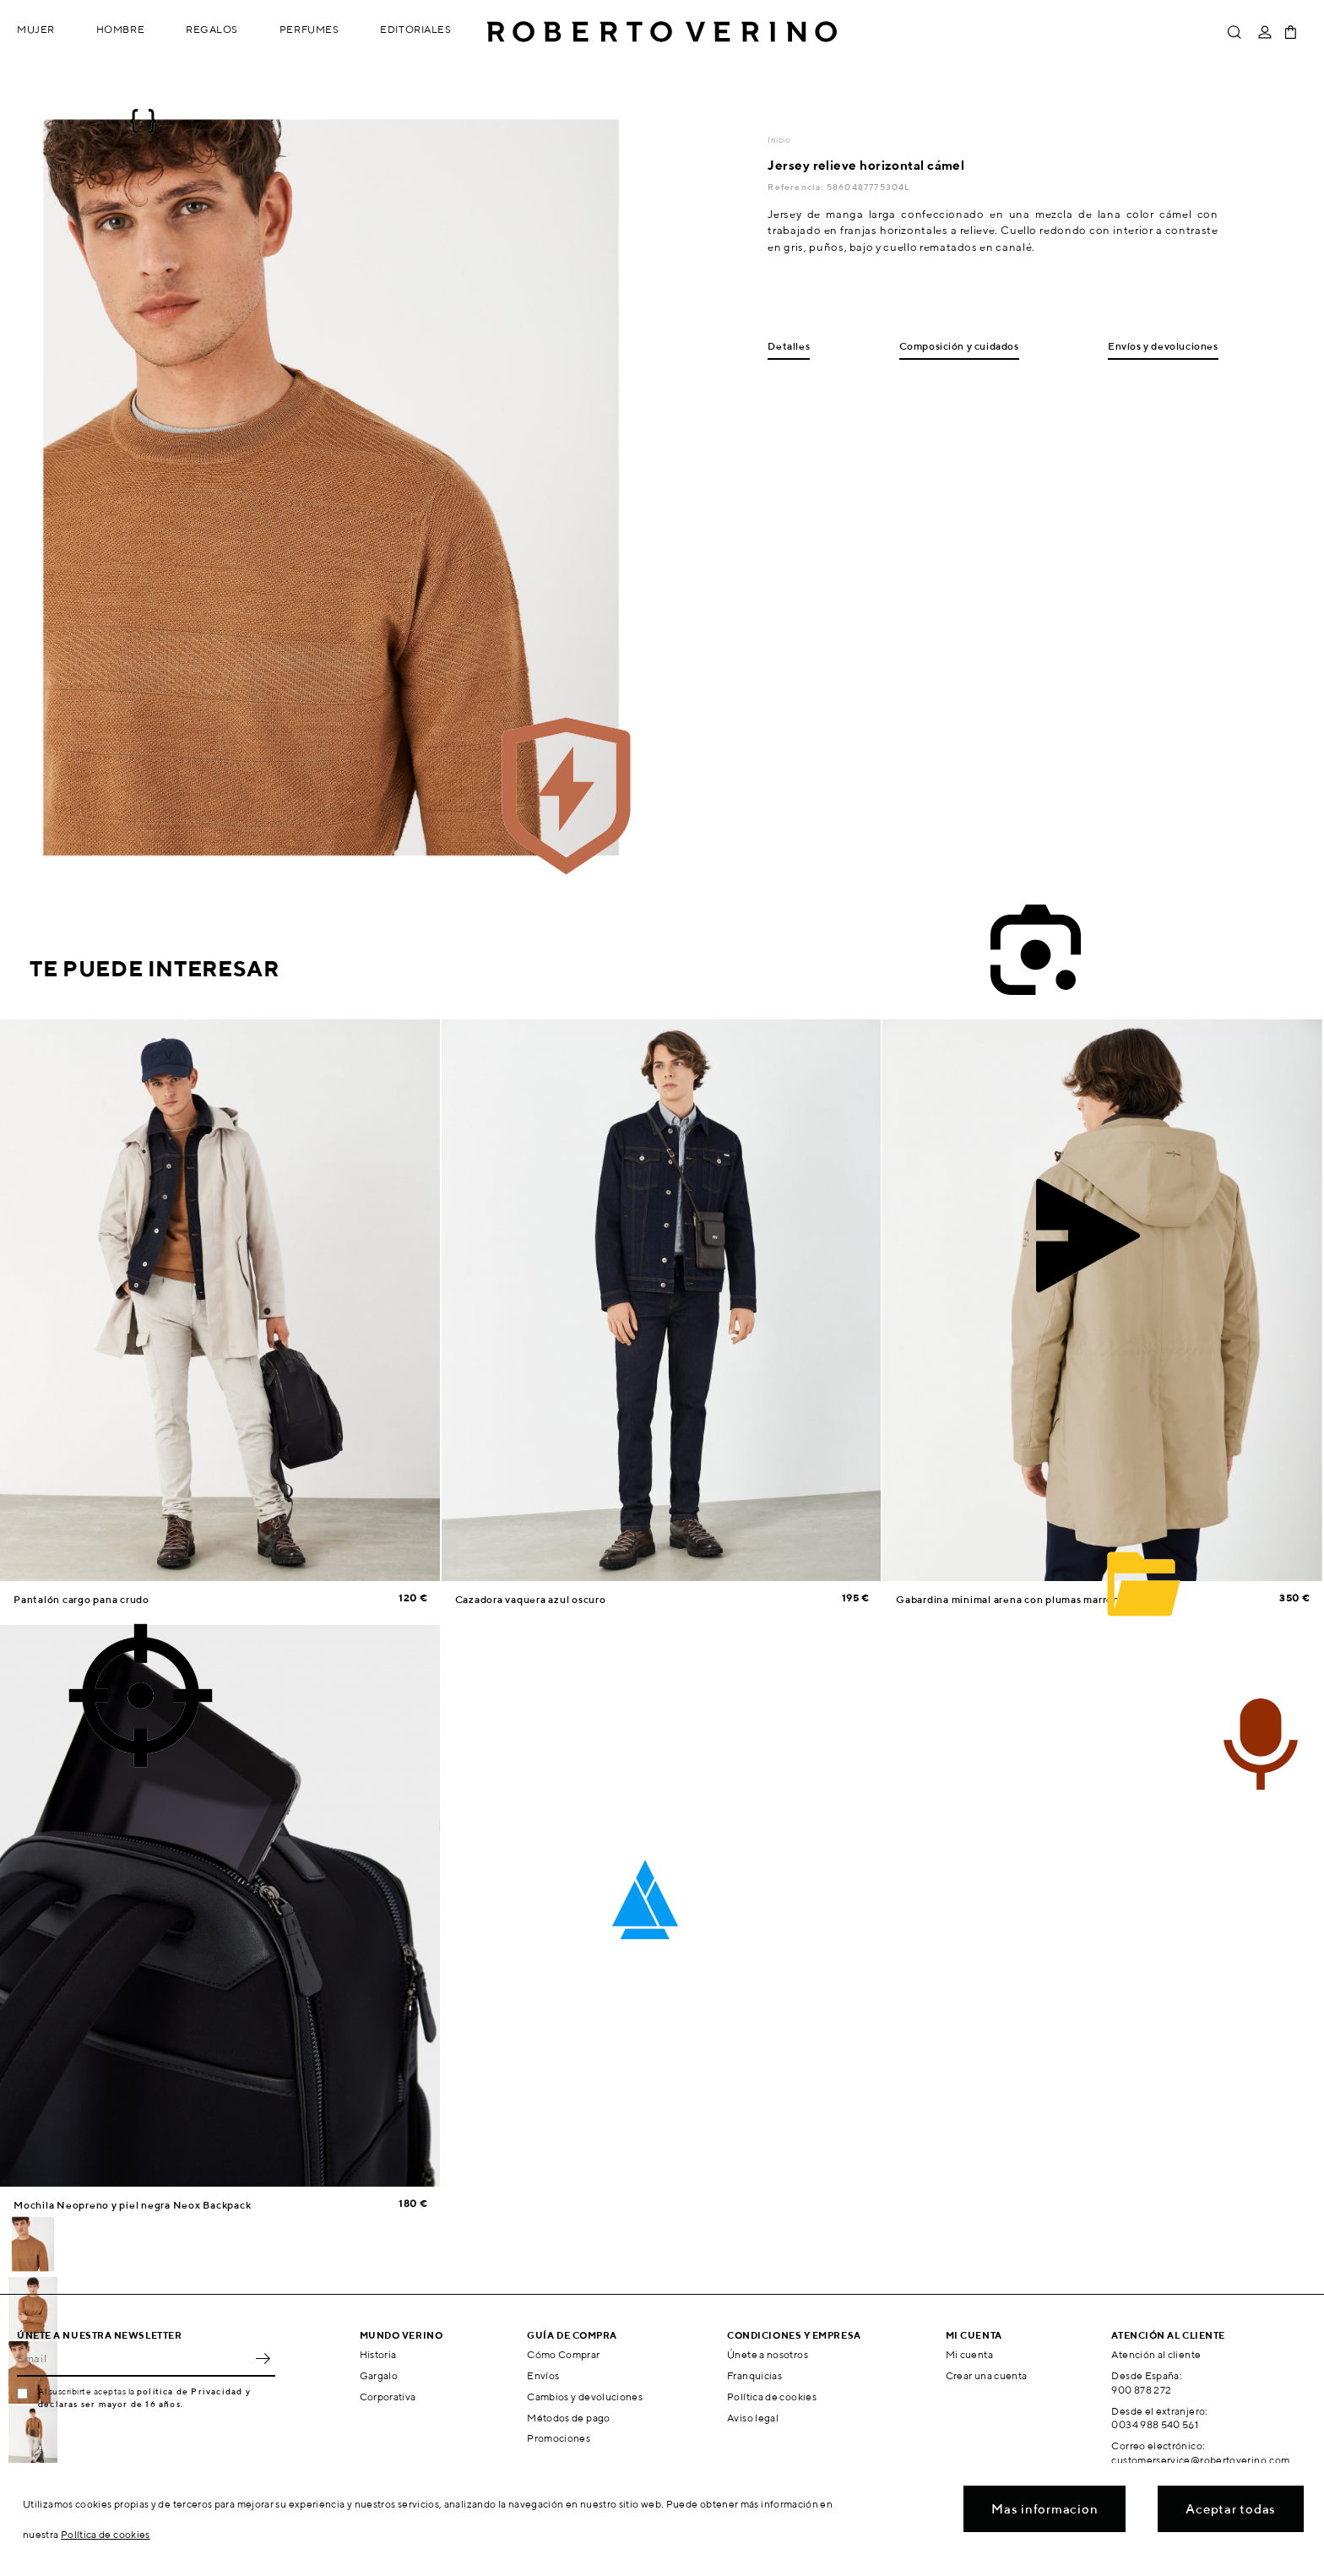  I want to click on tap to start voice recording, so click(1261, 1744).